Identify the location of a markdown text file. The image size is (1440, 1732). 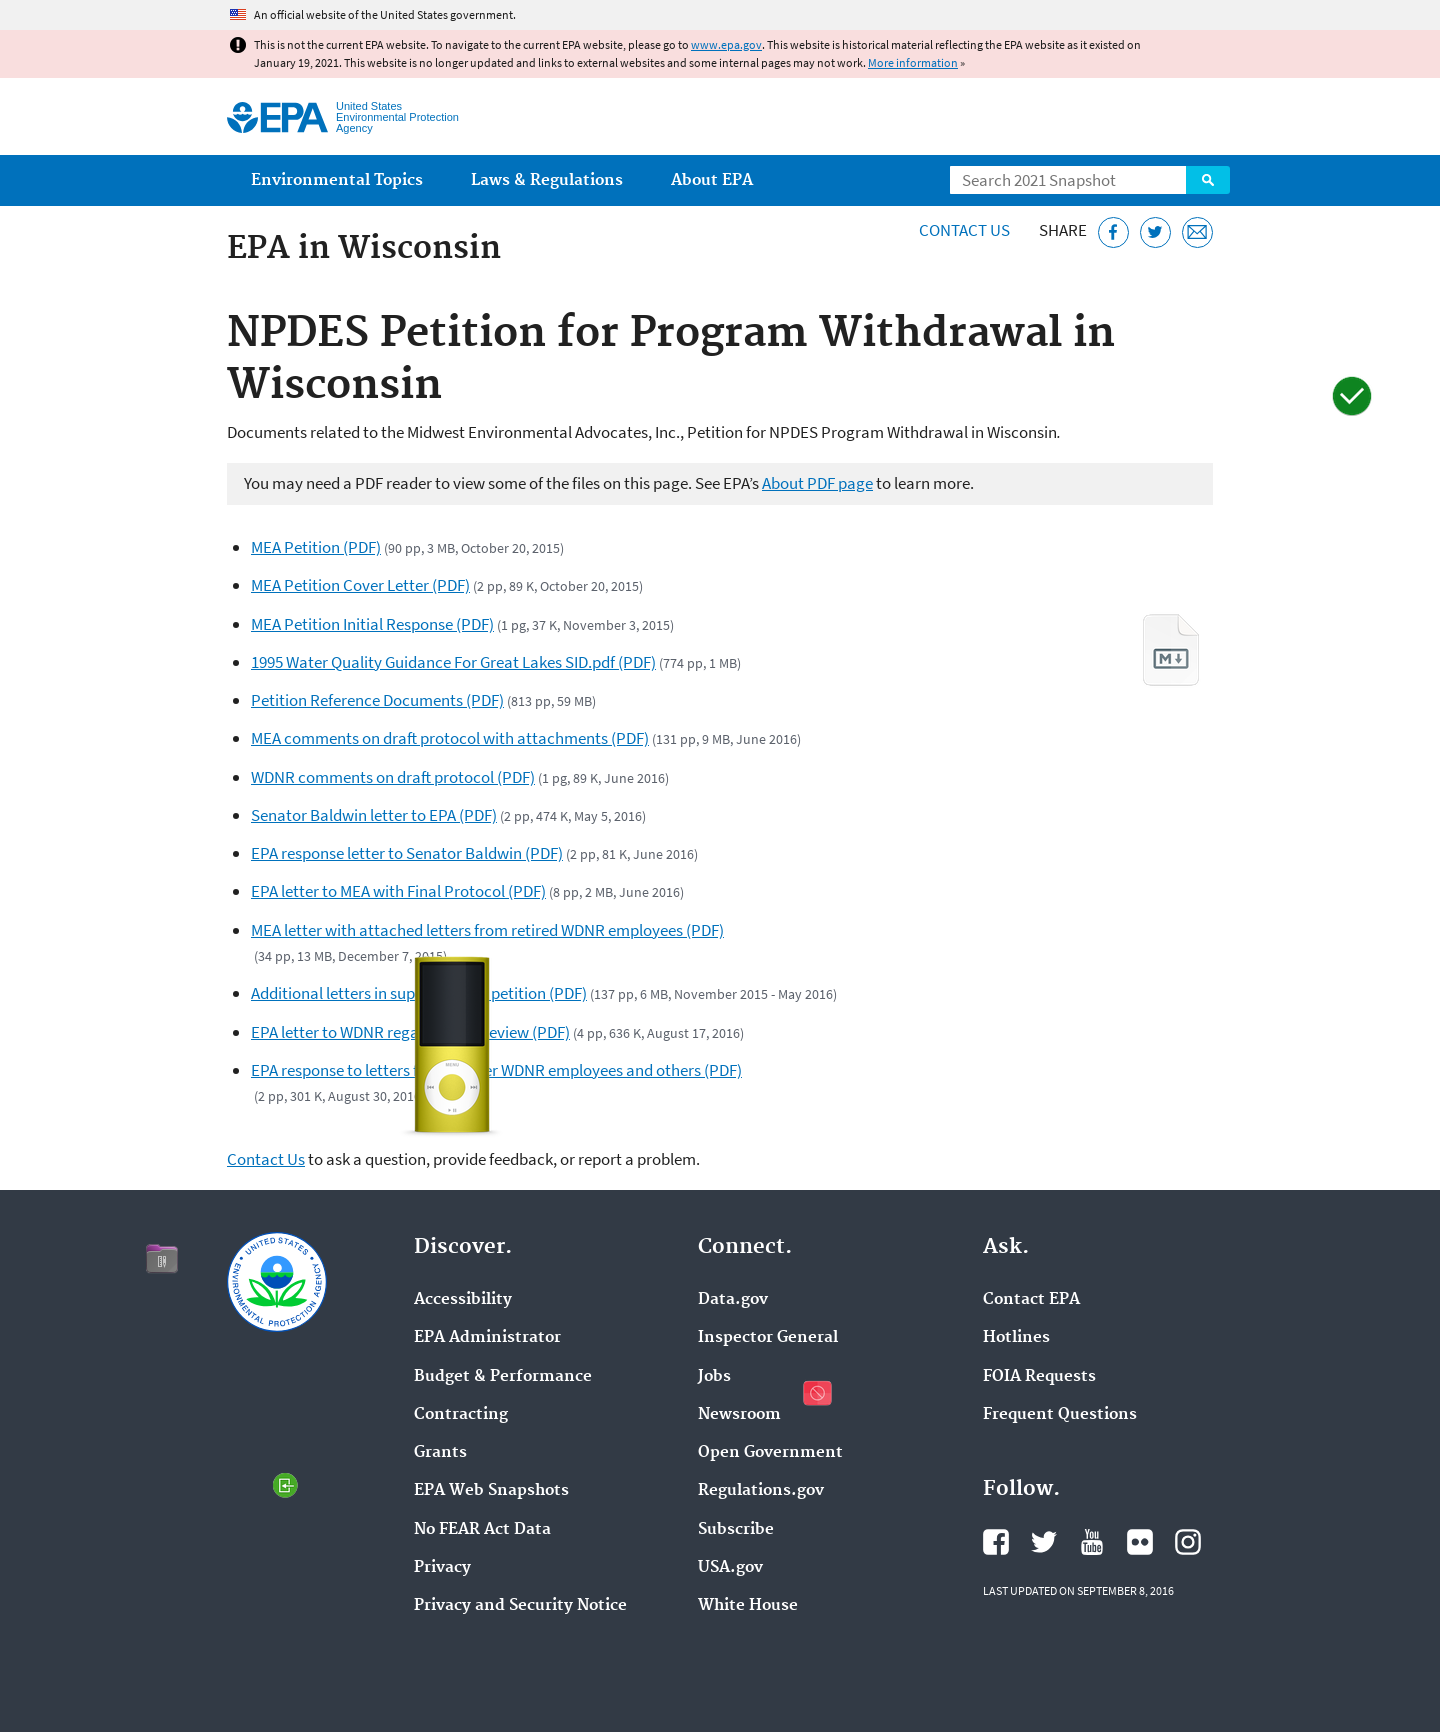
(1171, 650).